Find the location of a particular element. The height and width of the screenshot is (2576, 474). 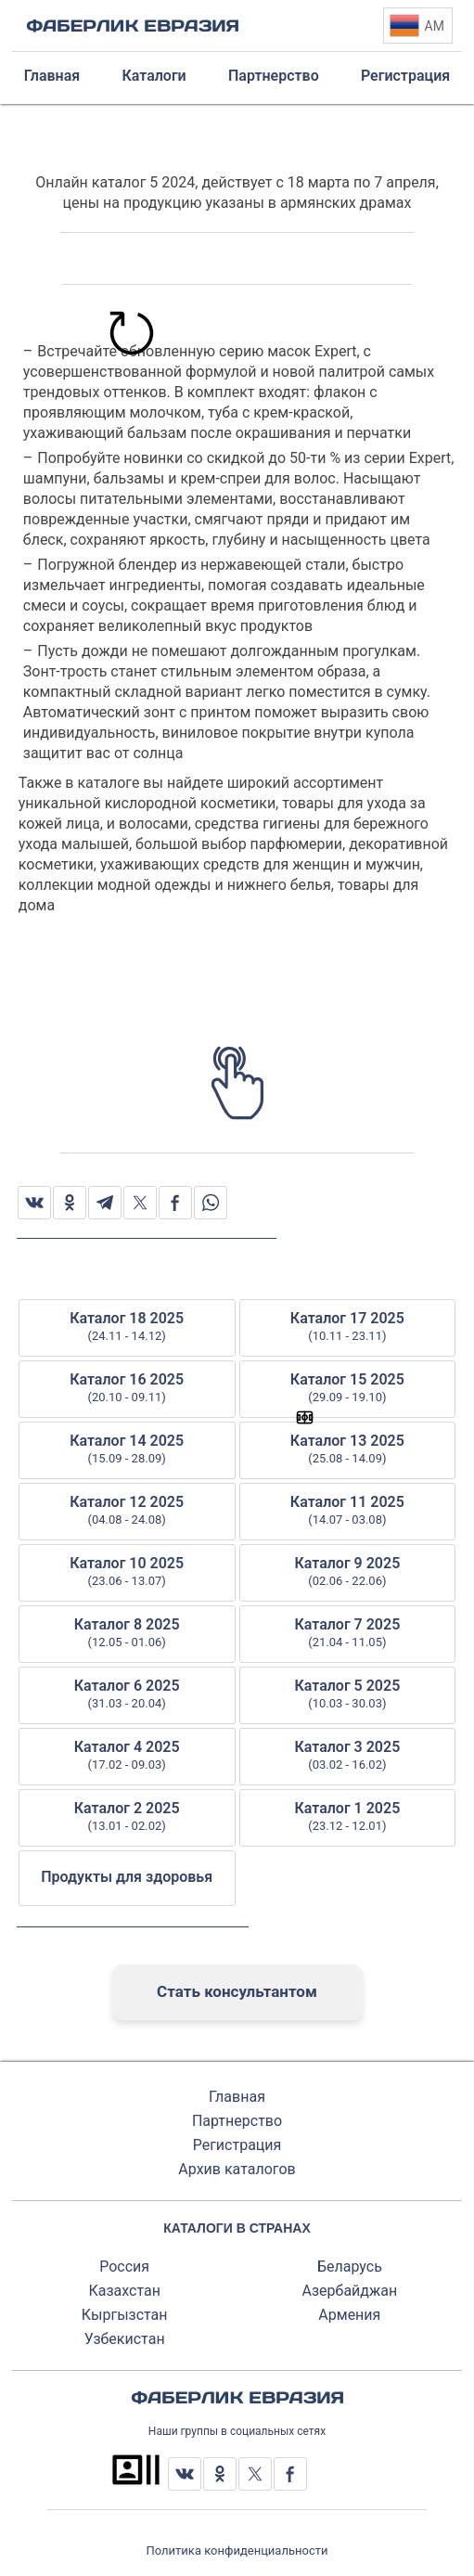

view soccer field or pitch layout is located at coordinates (304, 1417).